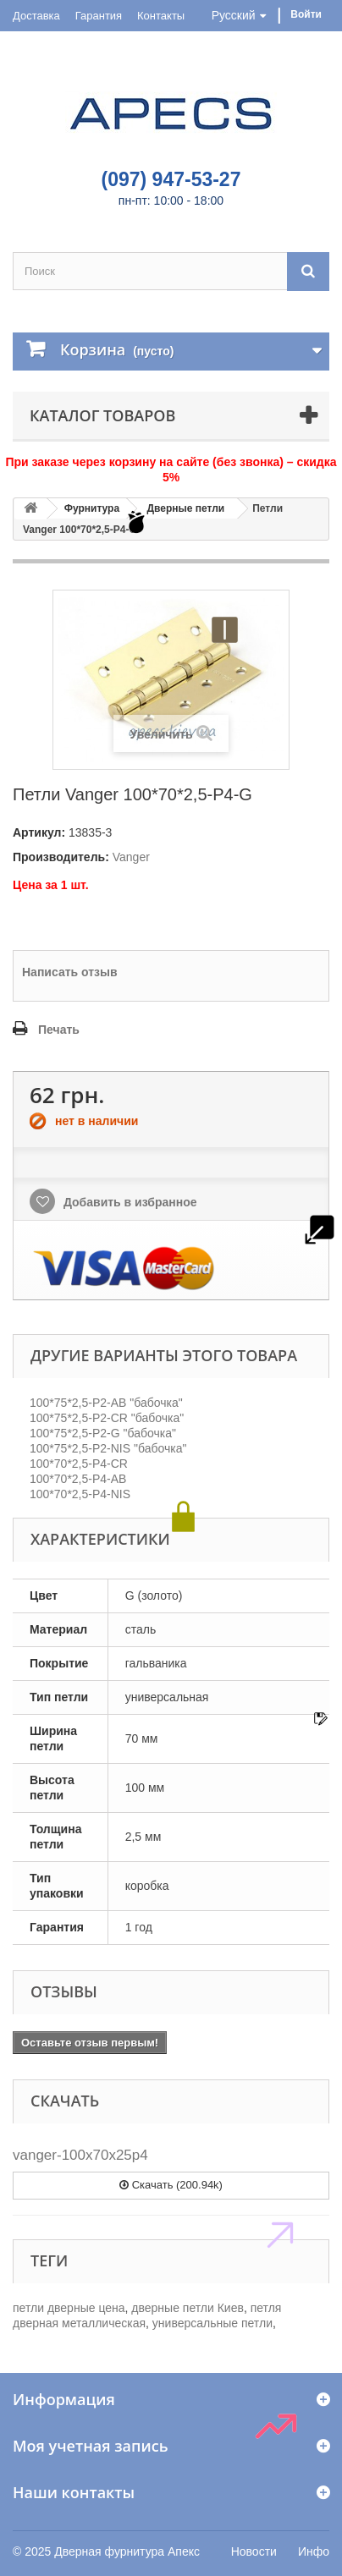  Describe the element at coordinates (276, 2426) in the screenshot. I see `view trending or popular content` at that location.